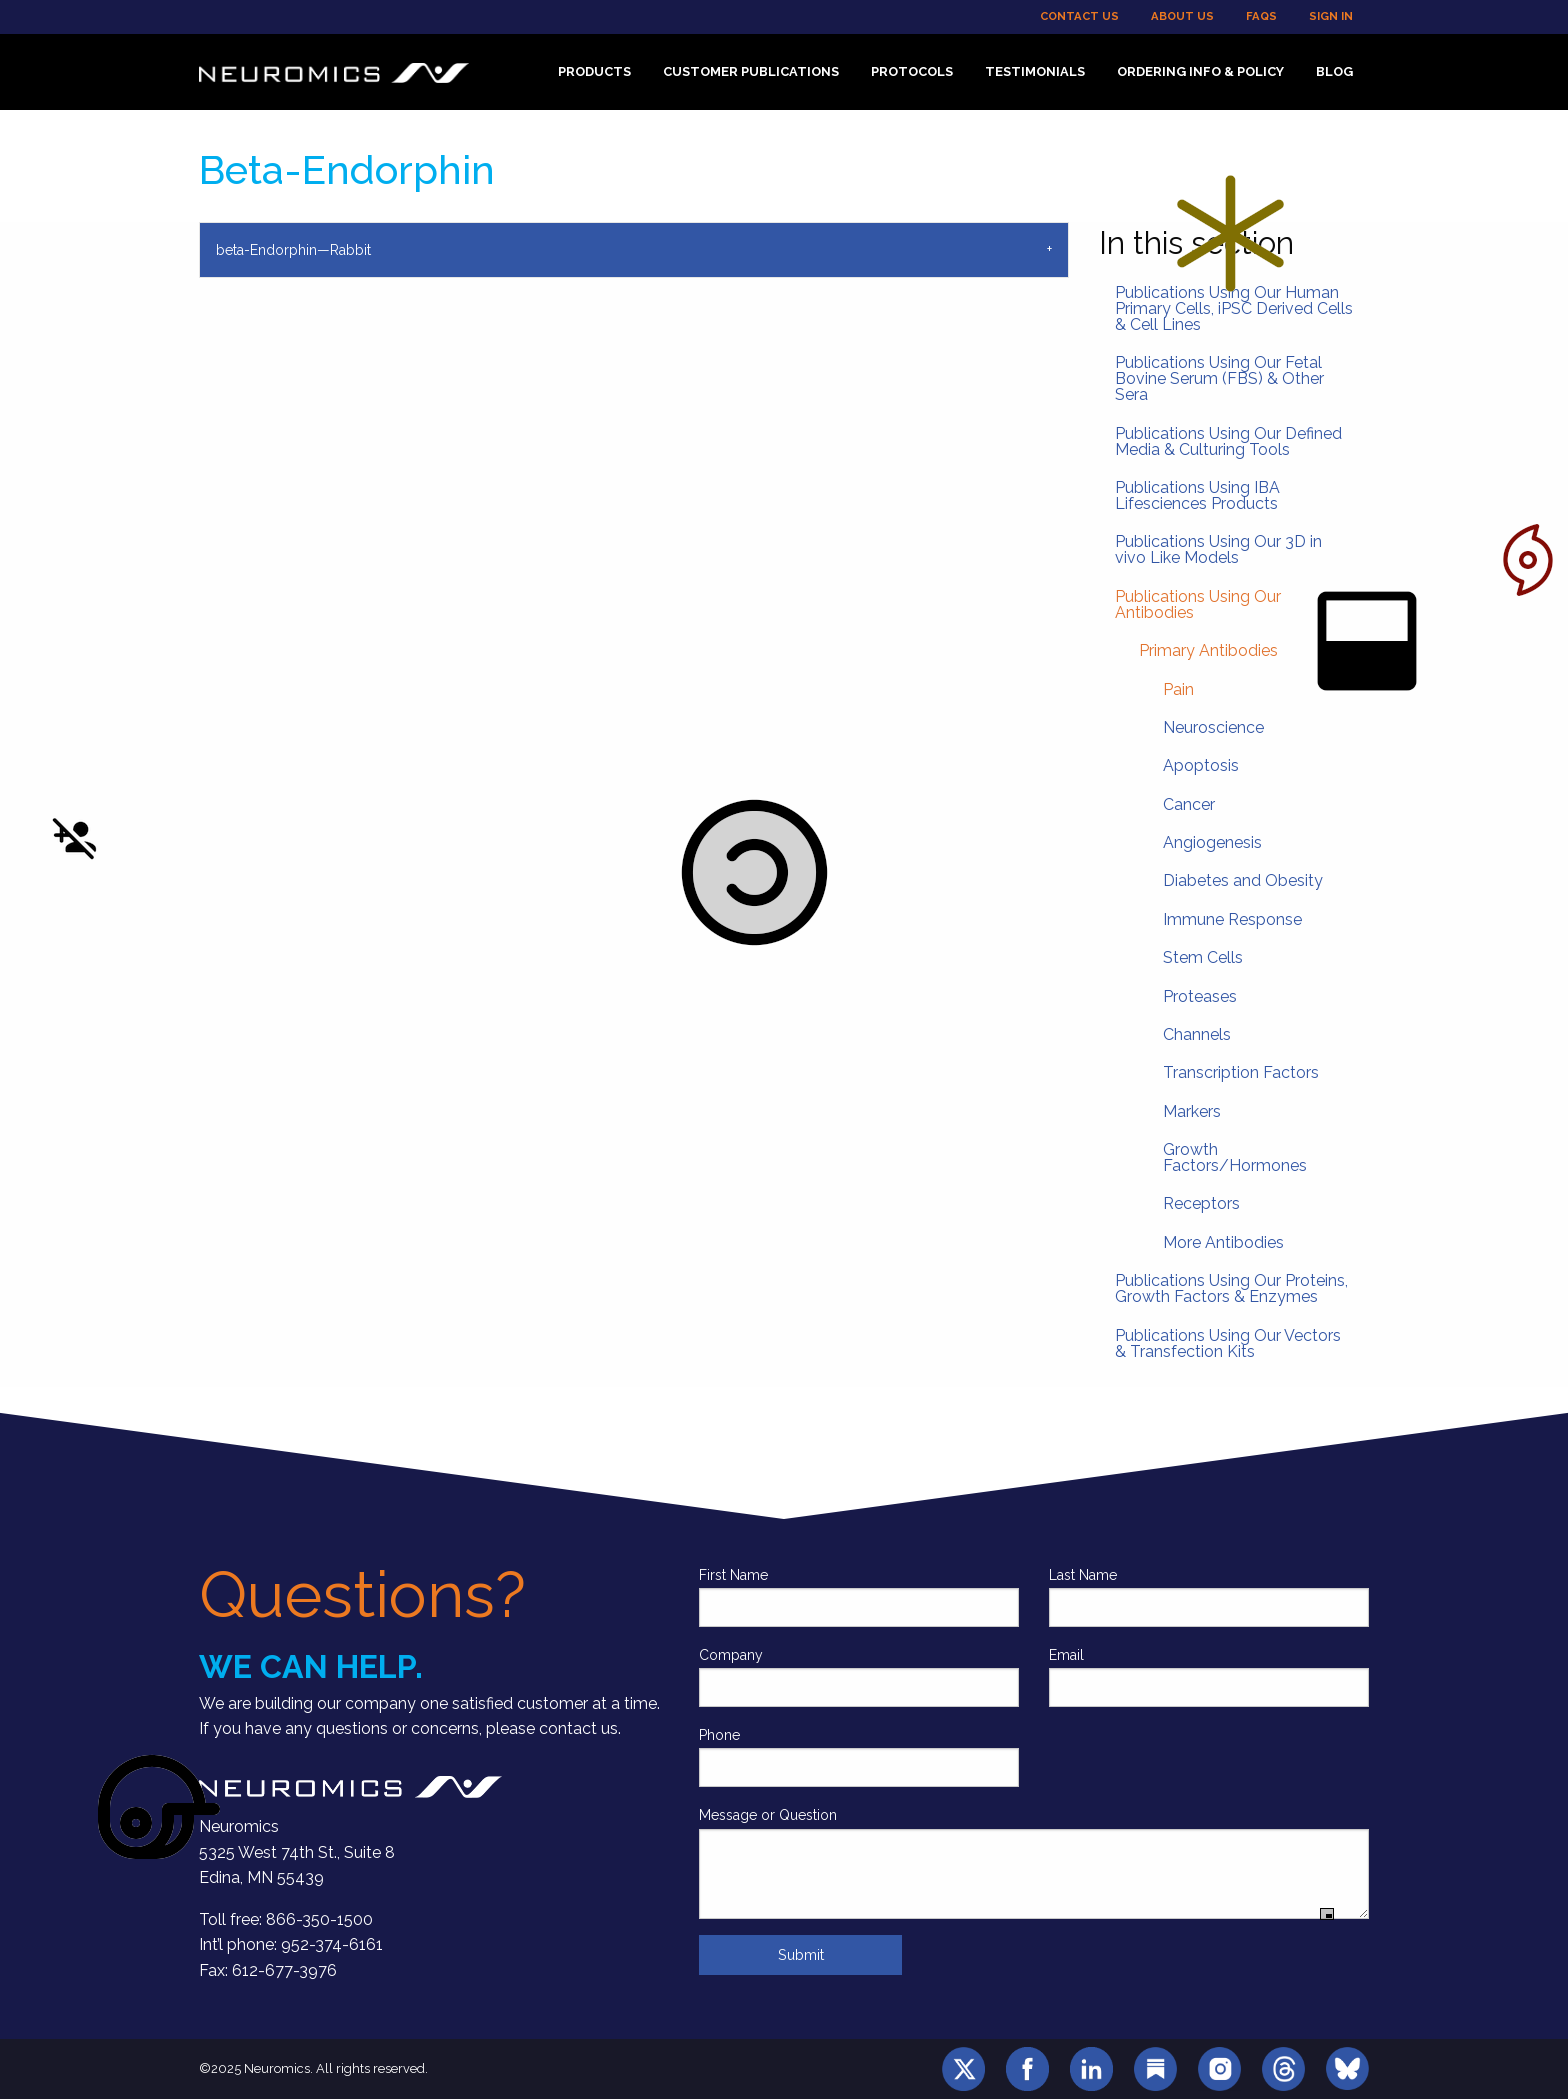  Describe the element at coordinates (1528, 560) in the screenshot. I see `indicates hurricane or tropical storm warning` at that location.